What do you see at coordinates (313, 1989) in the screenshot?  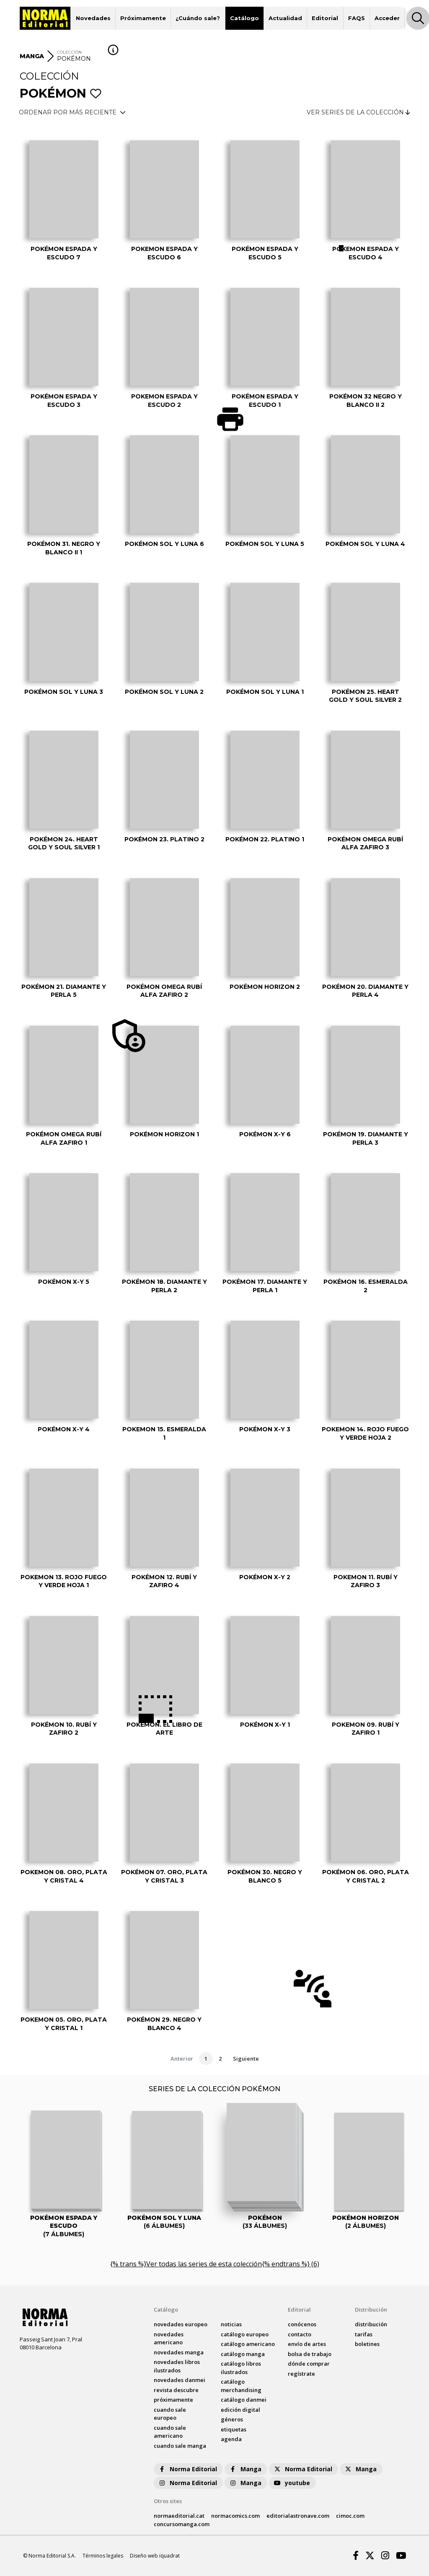 I see `connect with others remotely` at bounding box center [313, 1989].